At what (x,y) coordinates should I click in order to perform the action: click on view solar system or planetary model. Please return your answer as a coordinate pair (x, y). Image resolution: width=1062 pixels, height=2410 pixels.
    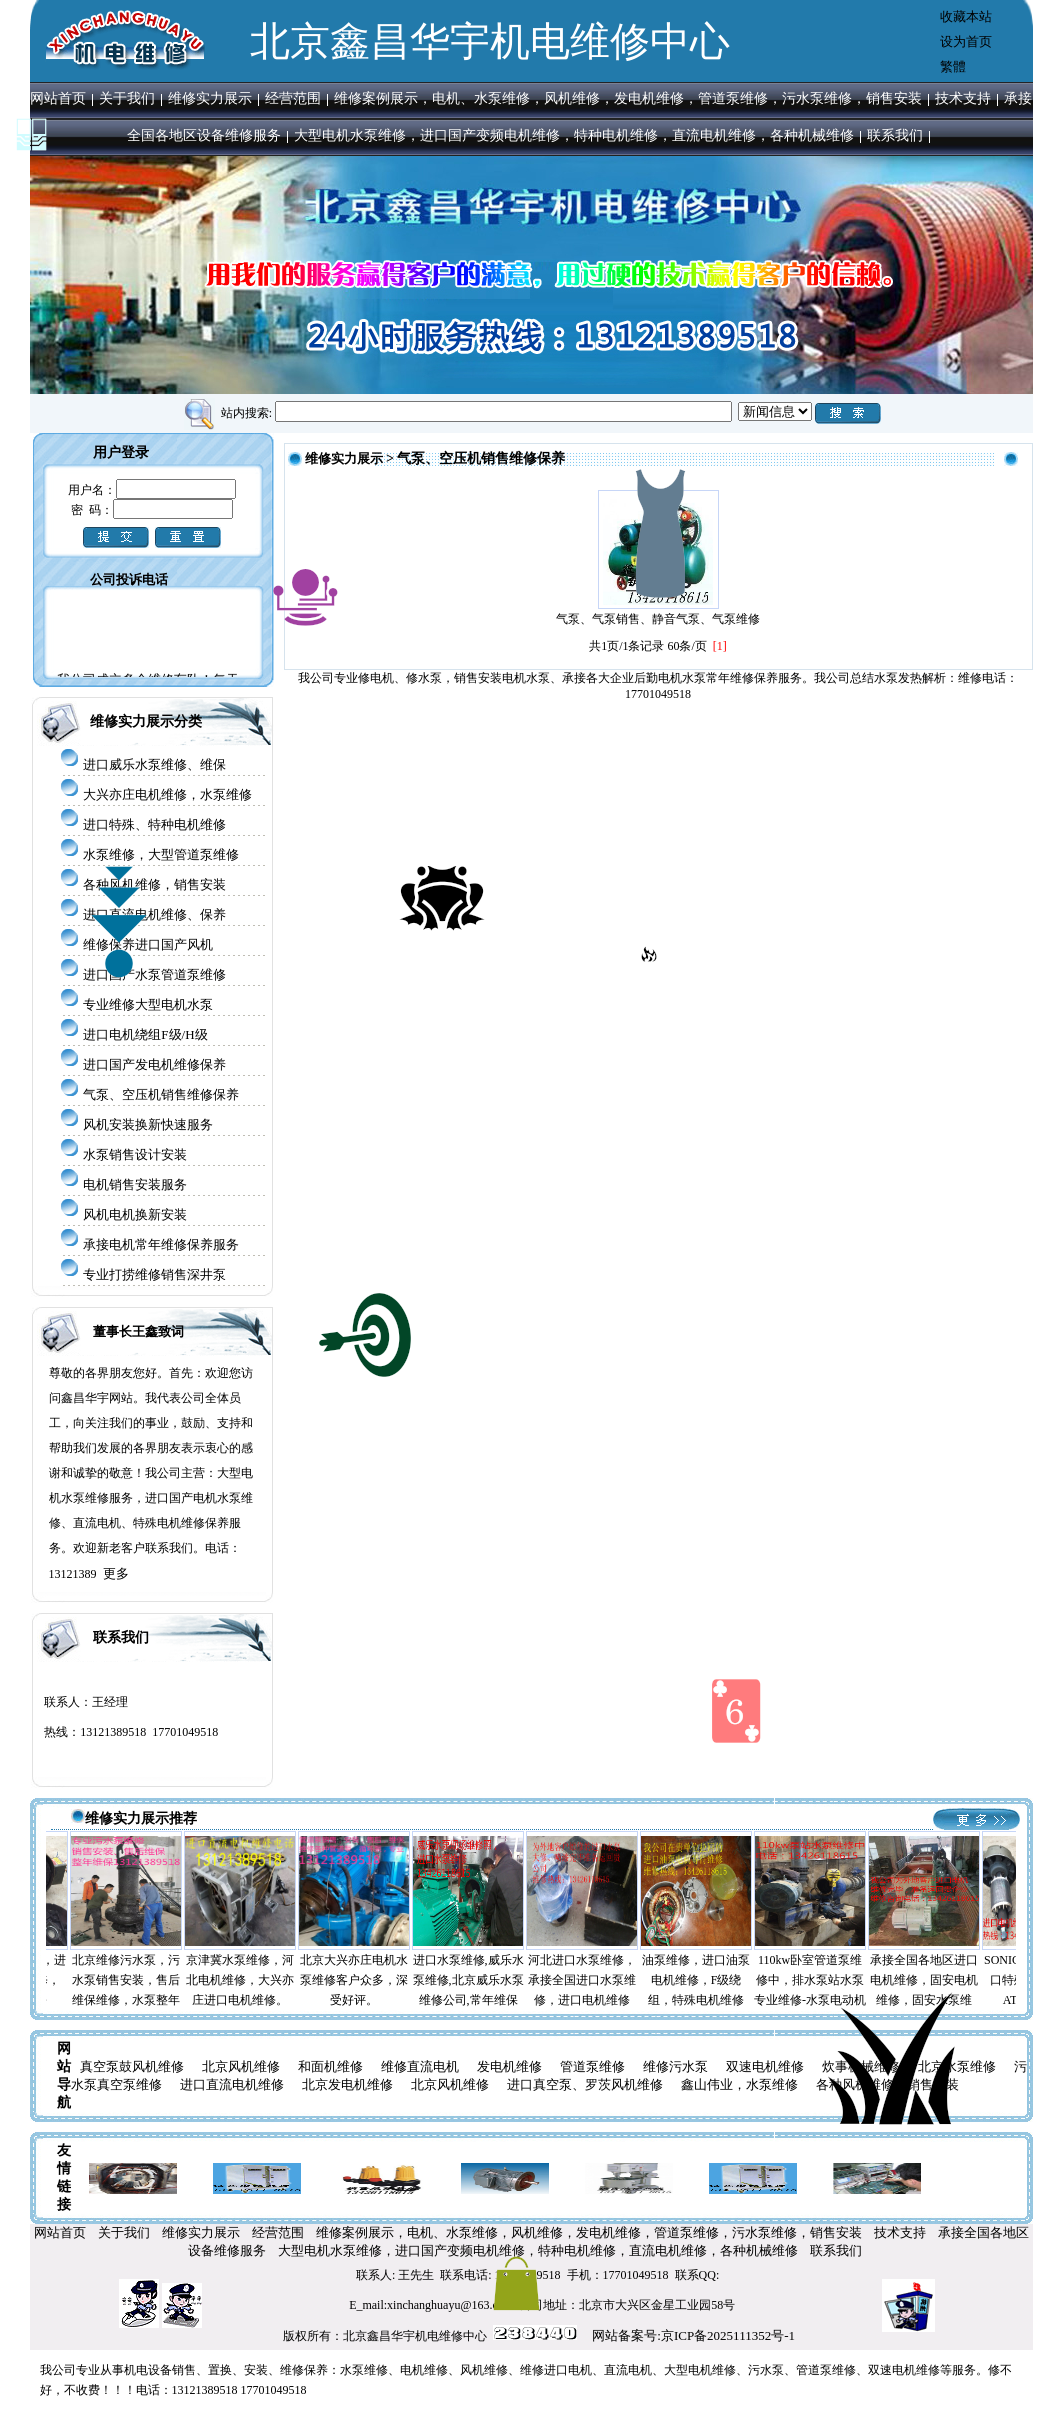
    Looking at the image, I should click on (305, 595).